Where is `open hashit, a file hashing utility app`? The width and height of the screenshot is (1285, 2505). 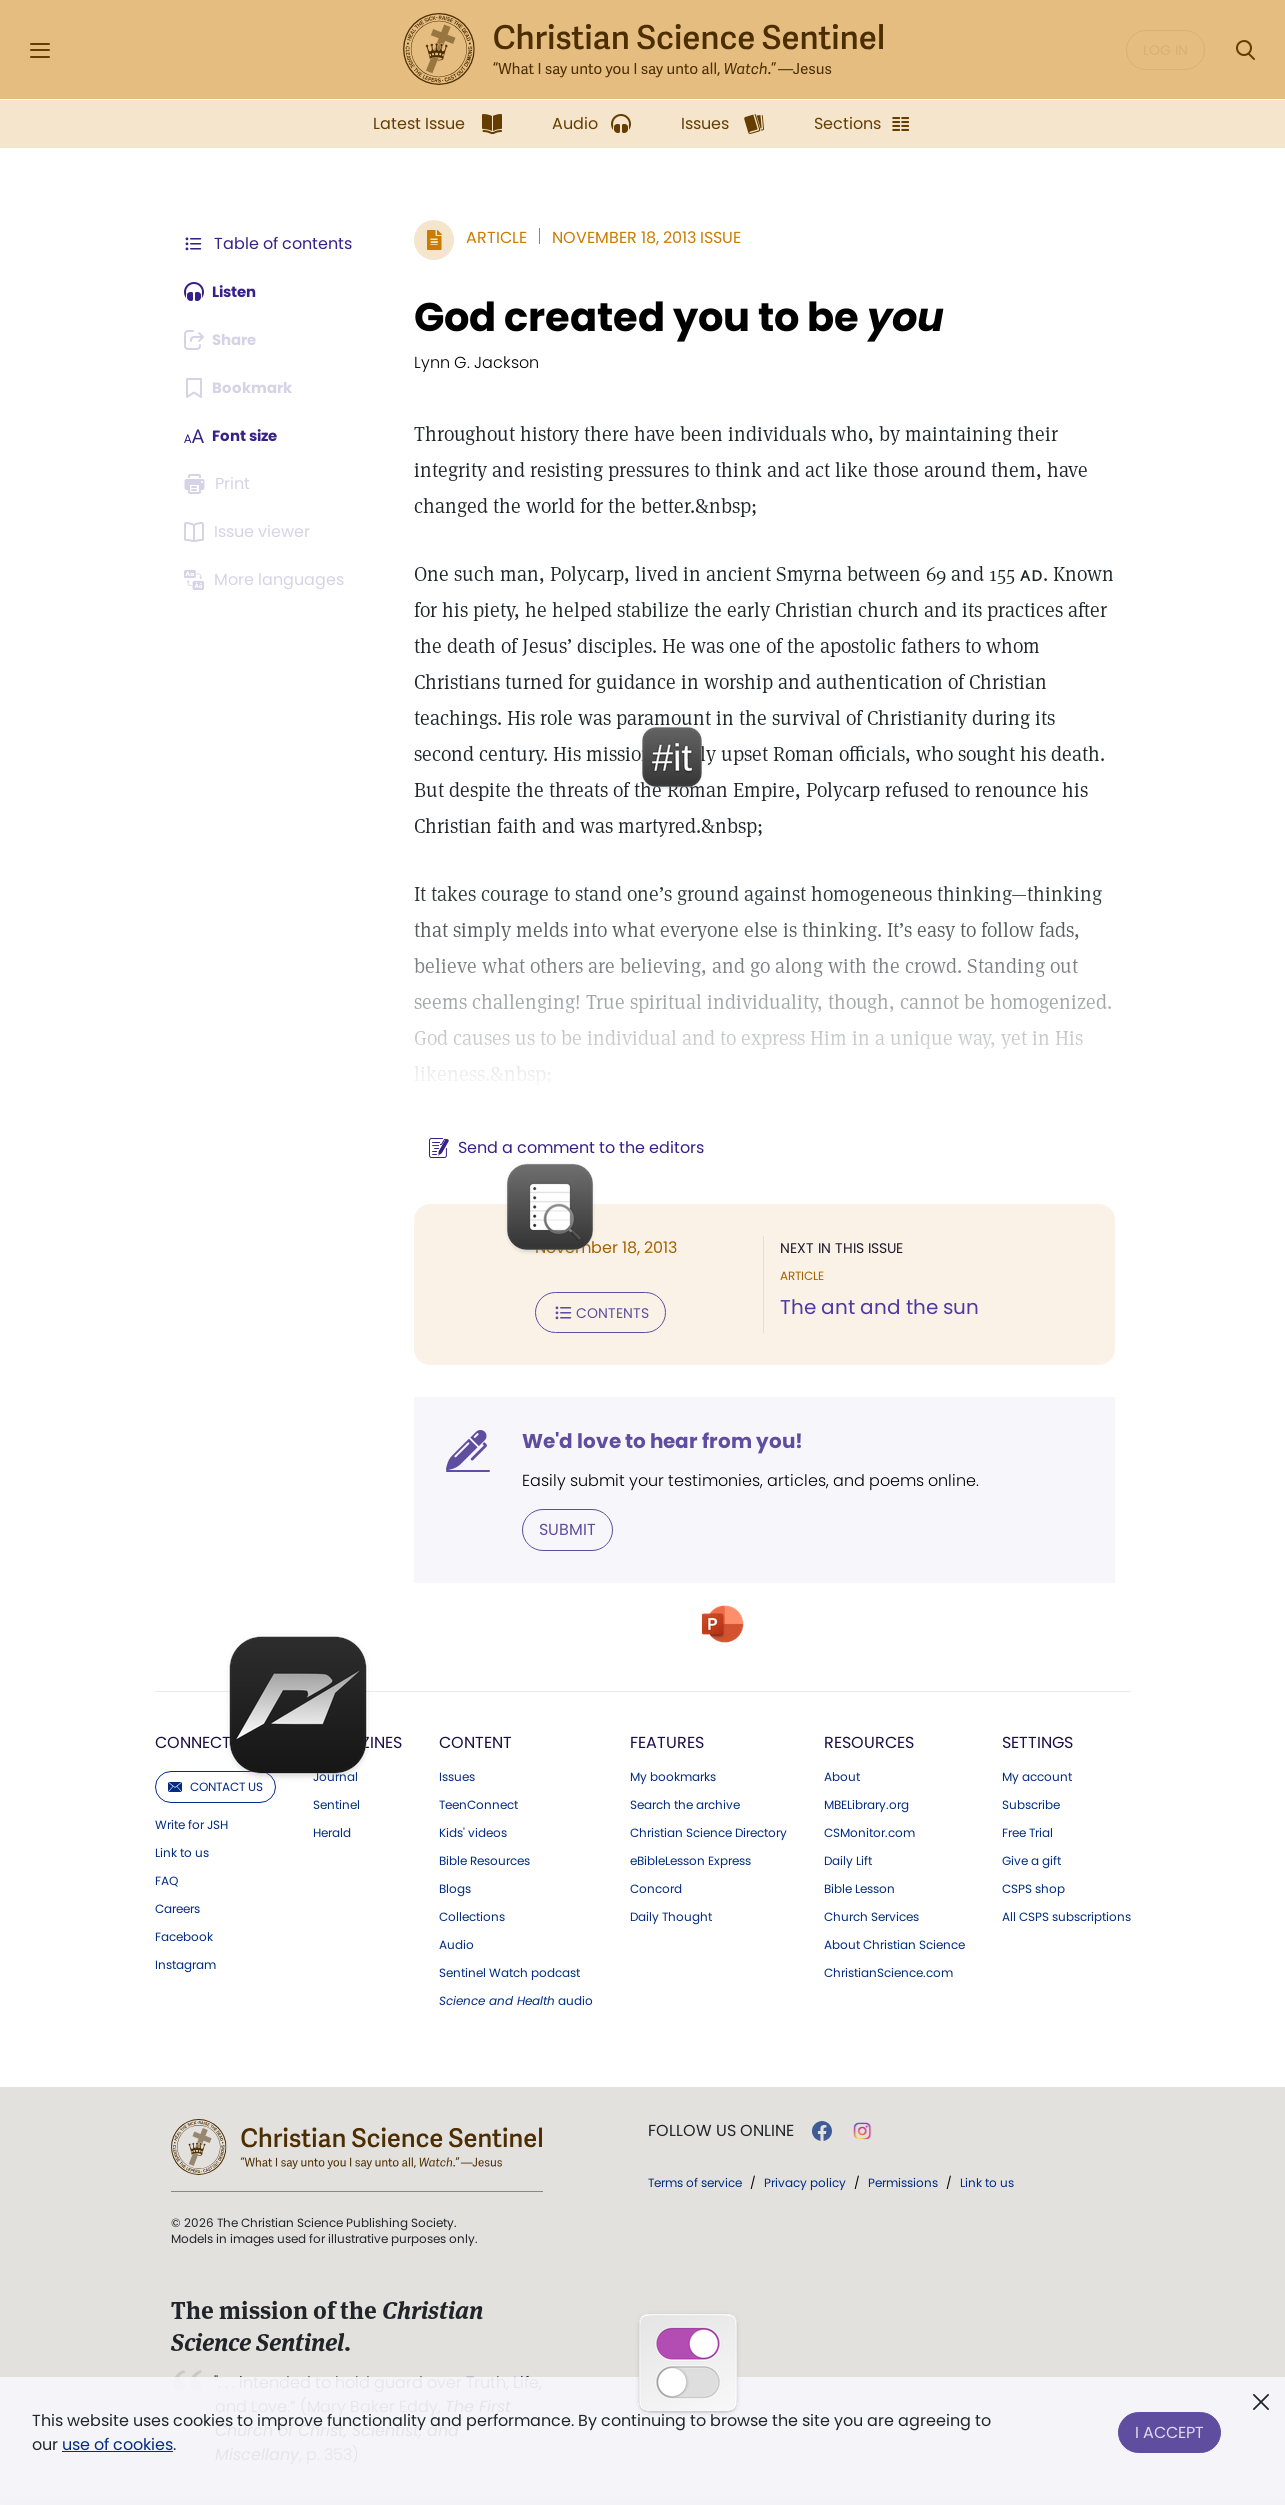 open hashit, a file hashing utility app is located at coordinates (672, 757).